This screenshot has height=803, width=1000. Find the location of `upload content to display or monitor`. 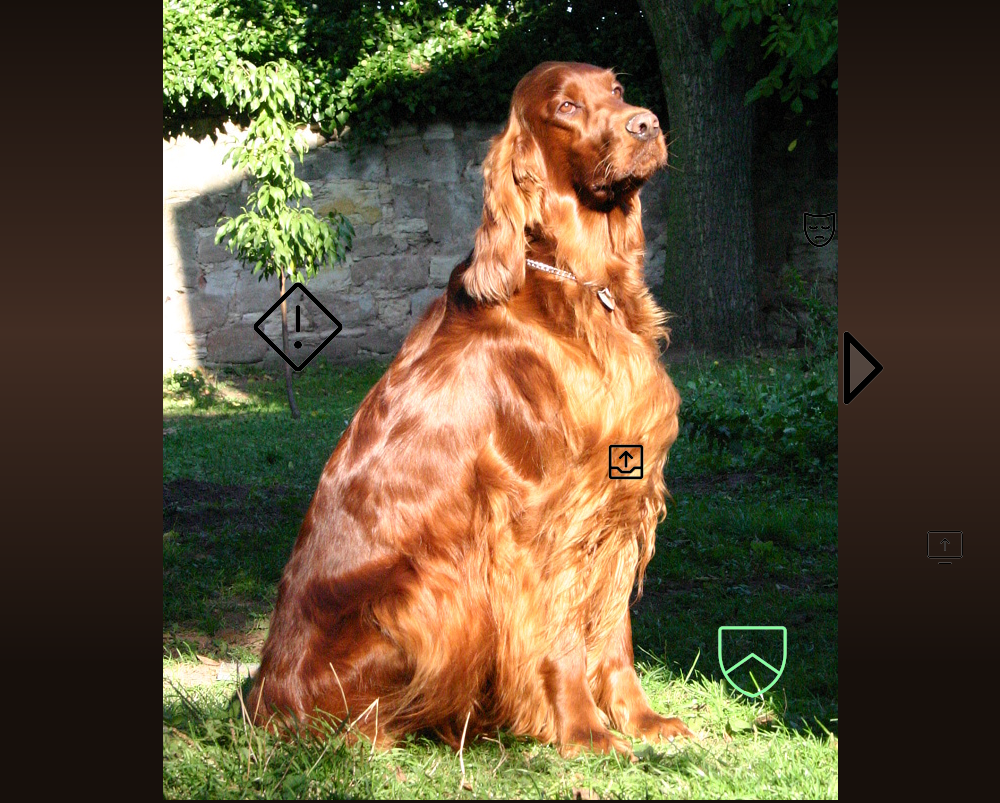

upload content to display or monitor is located at coordinates (945, 546).